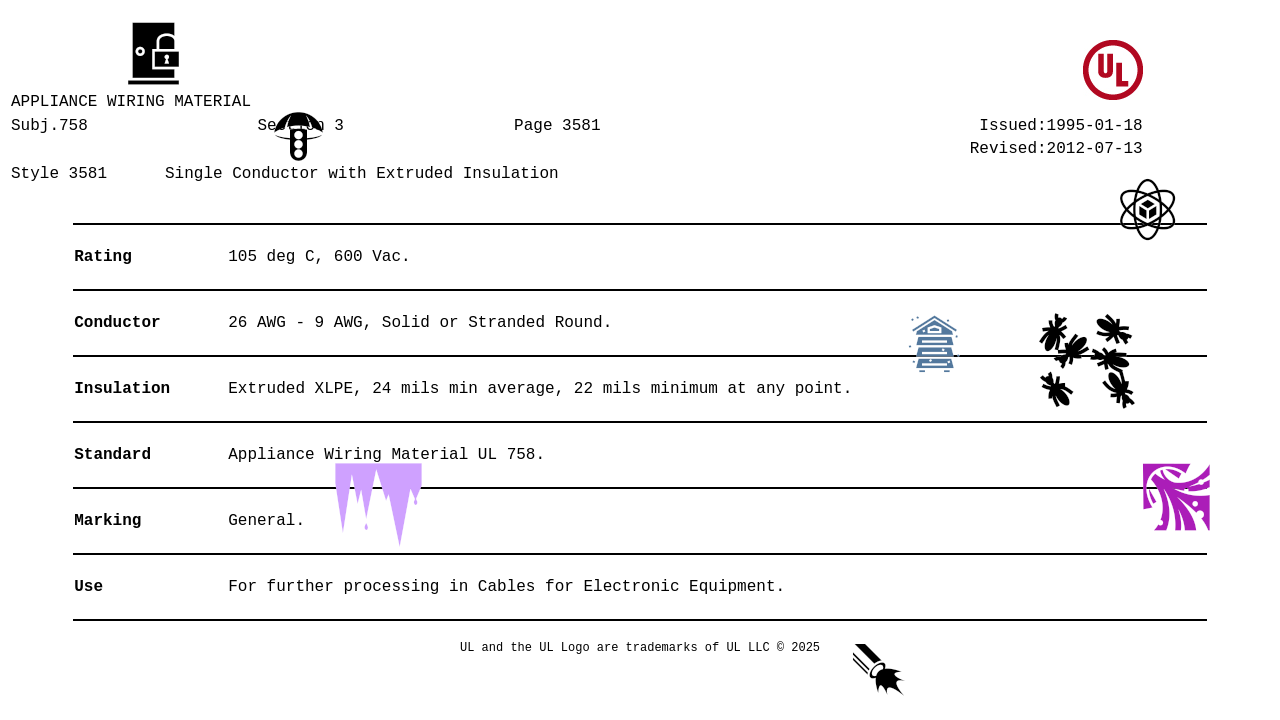  Describe the element at coordinates (879, 670) in the screenshot. I see `indicates weapon fired or shooting action` at that location.